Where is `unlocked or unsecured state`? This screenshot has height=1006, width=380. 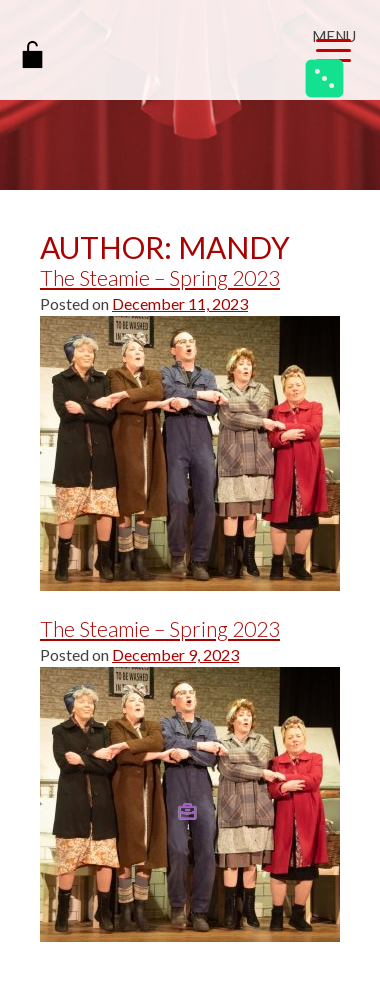 unlocked or unsecured state is located at coordinates (32, 54).